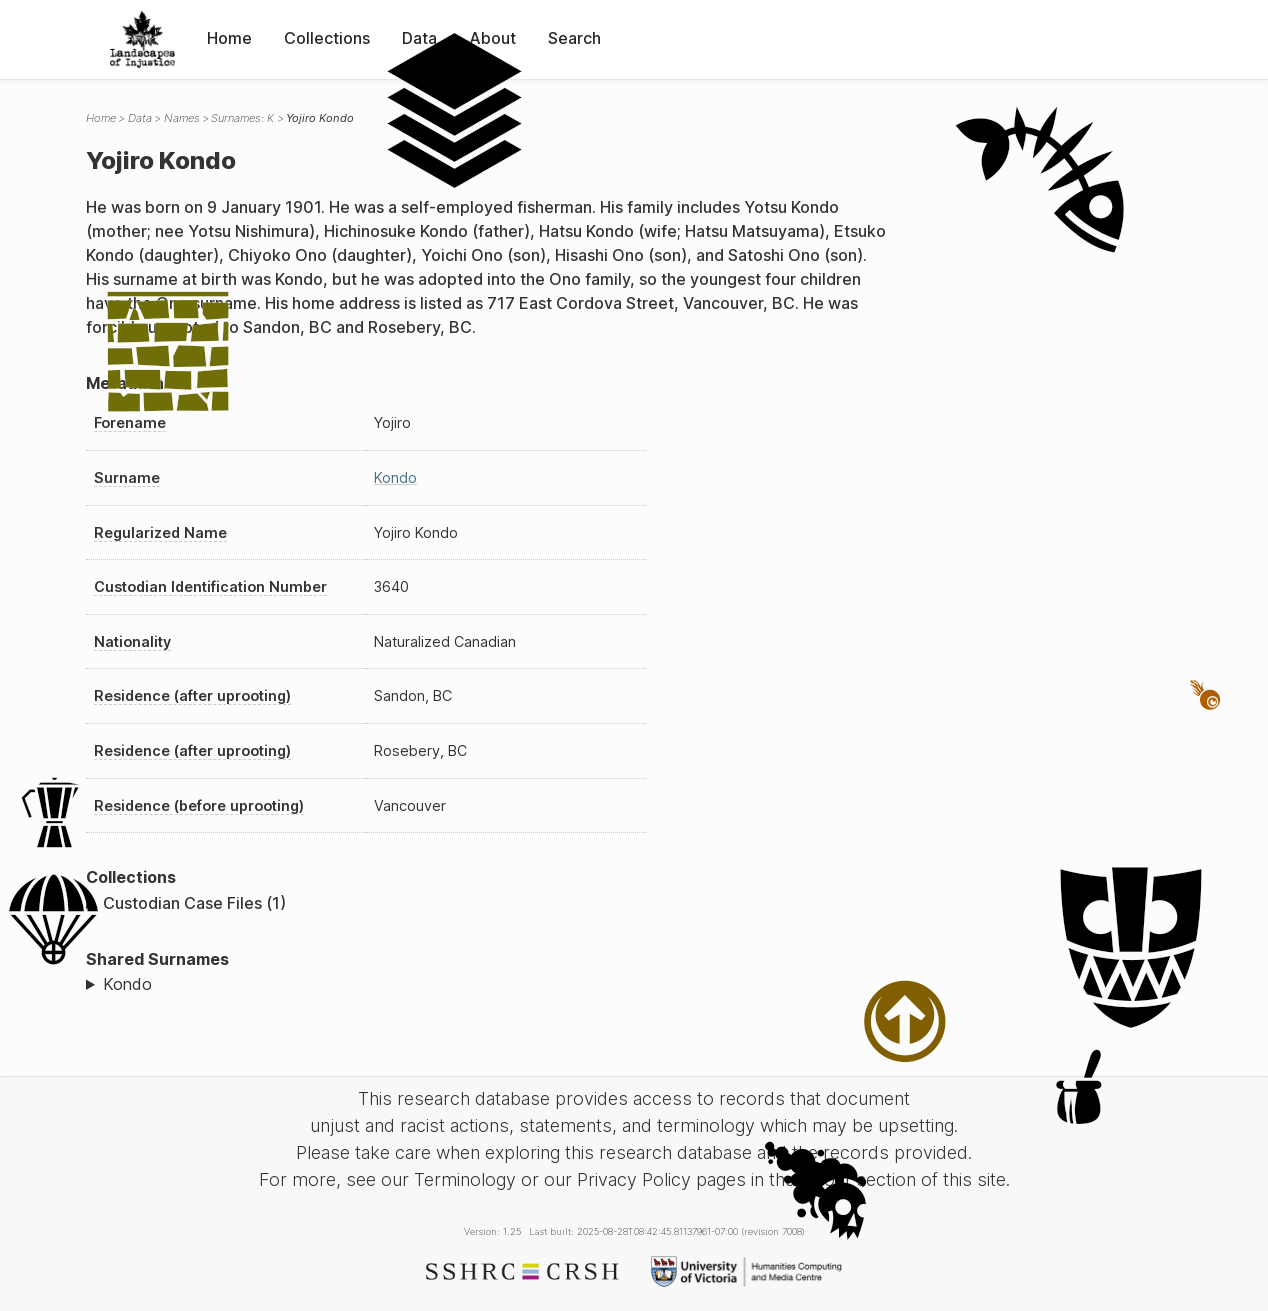 The image size is (1268, 1311). What do you see at coordinates (1128, 948) in the screenshot?
I see `access tribal or cultural themed game content` at bounding box center [1128, 948].